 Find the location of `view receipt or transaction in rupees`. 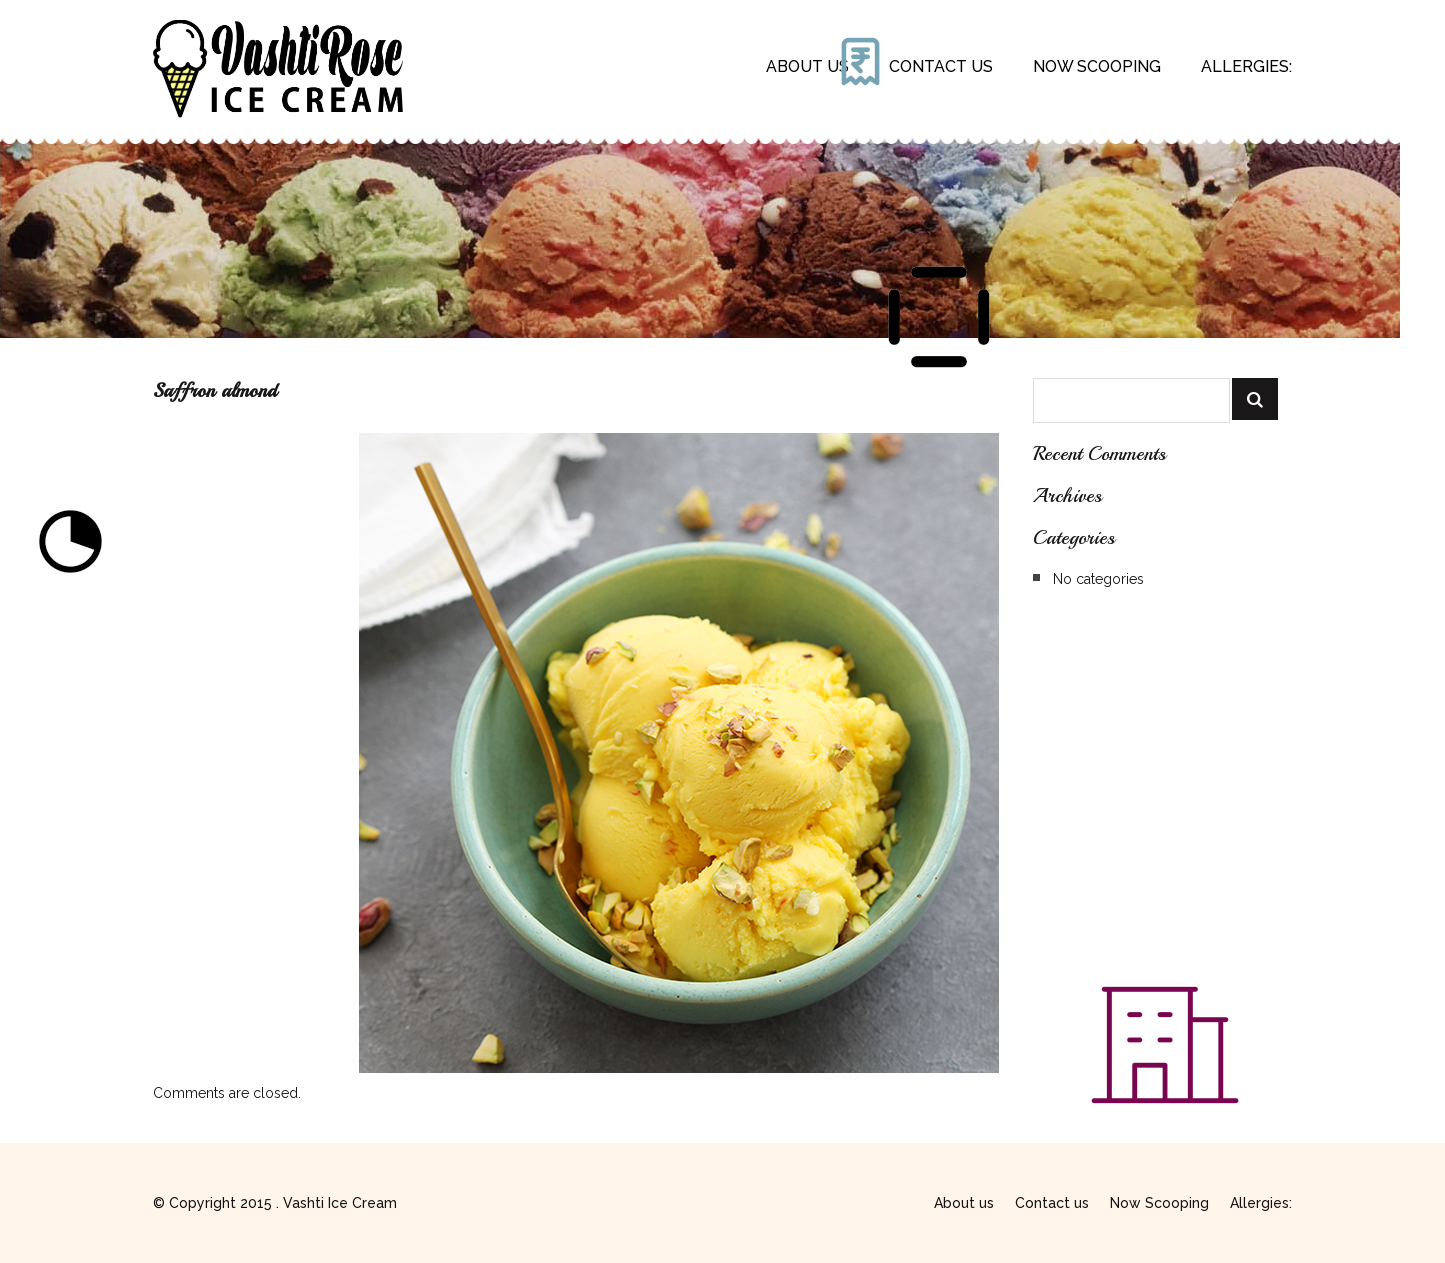

view receipt or transaction in rupees is located at coordinates (860, 61).